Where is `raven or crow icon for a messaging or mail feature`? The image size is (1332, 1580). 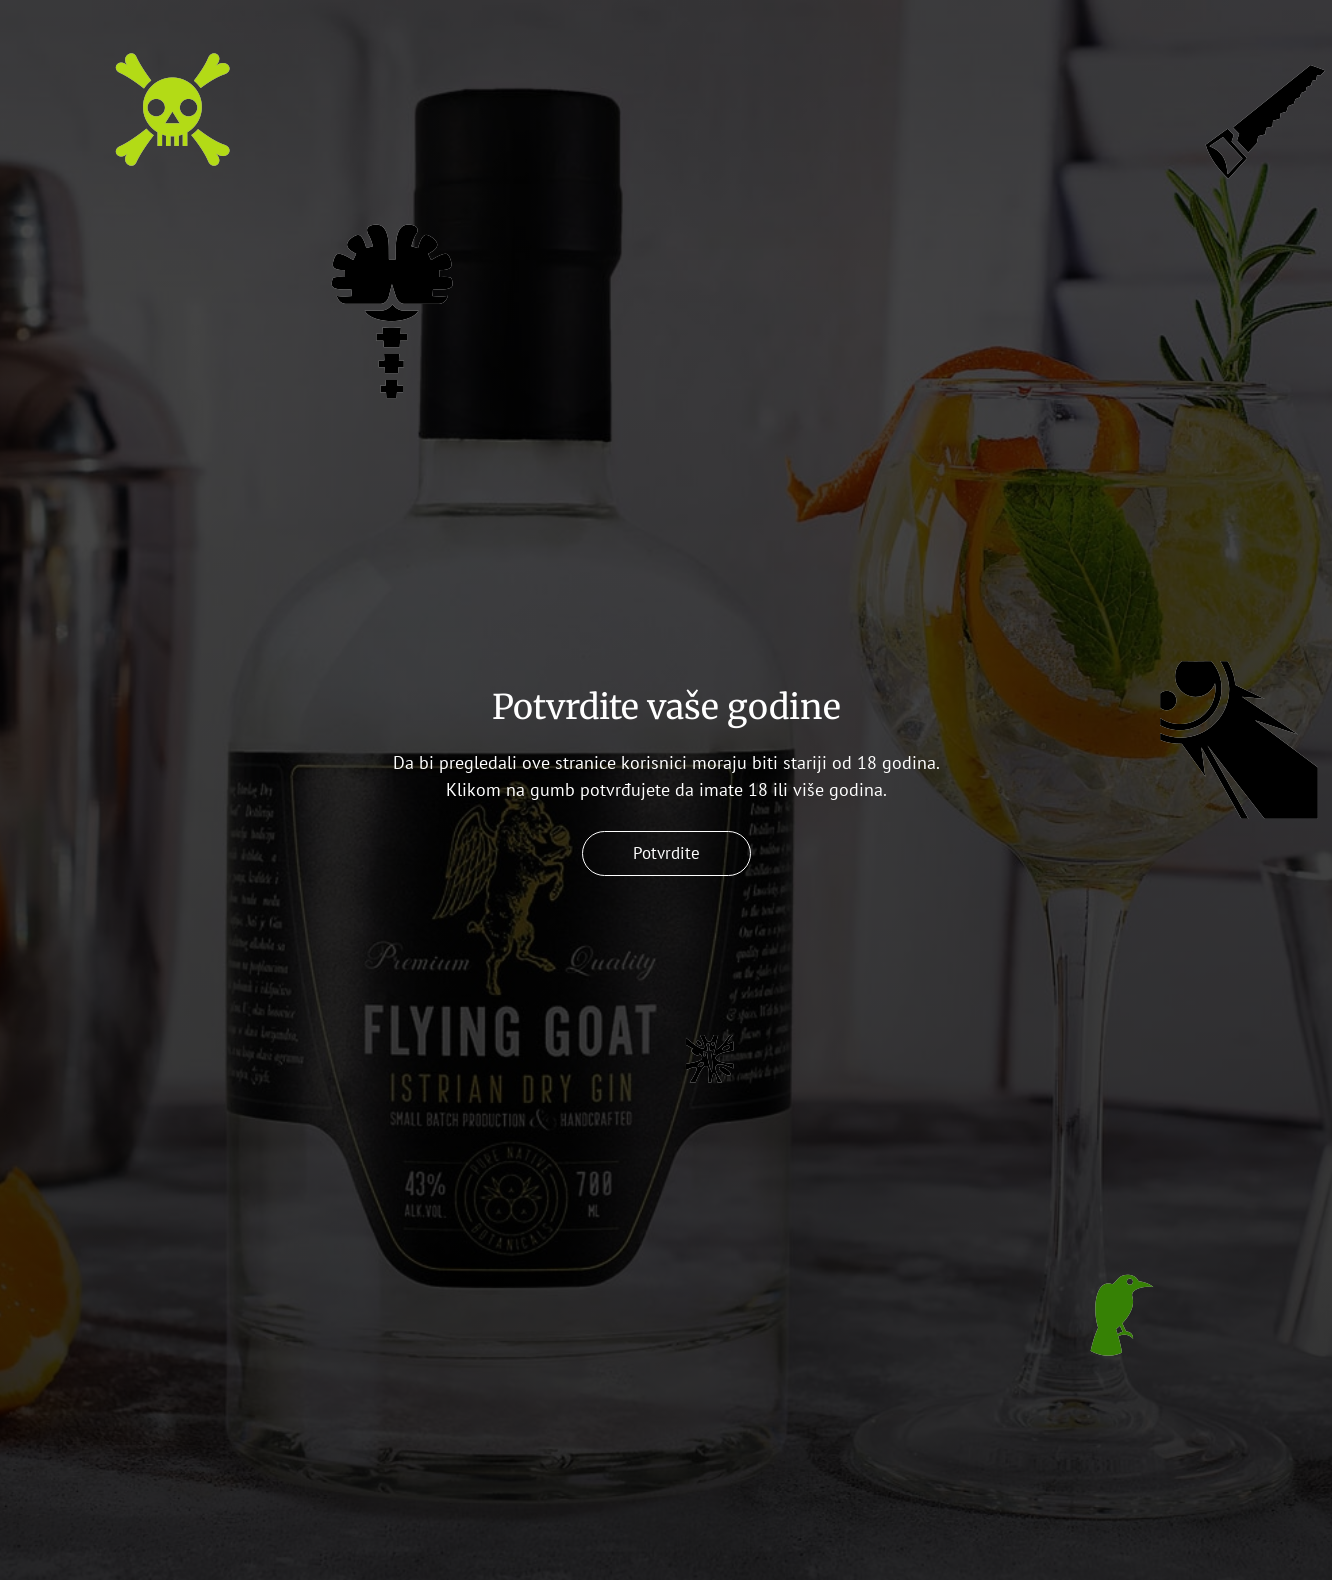
raven or crow icon for a messaging or mail feature is located at coordinates (1113, 1315).